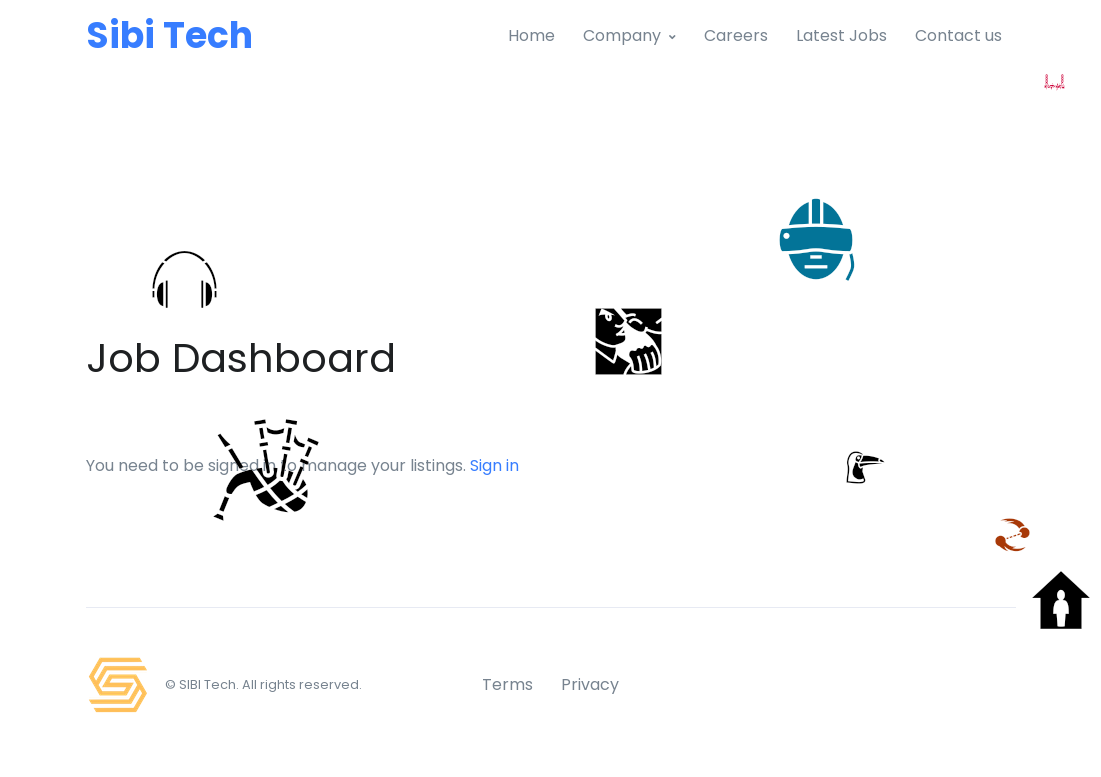  Describe the element at coordinates (1054, 84) in the screenshot. I see `select spiked trunk trap or obstacle` at that location.